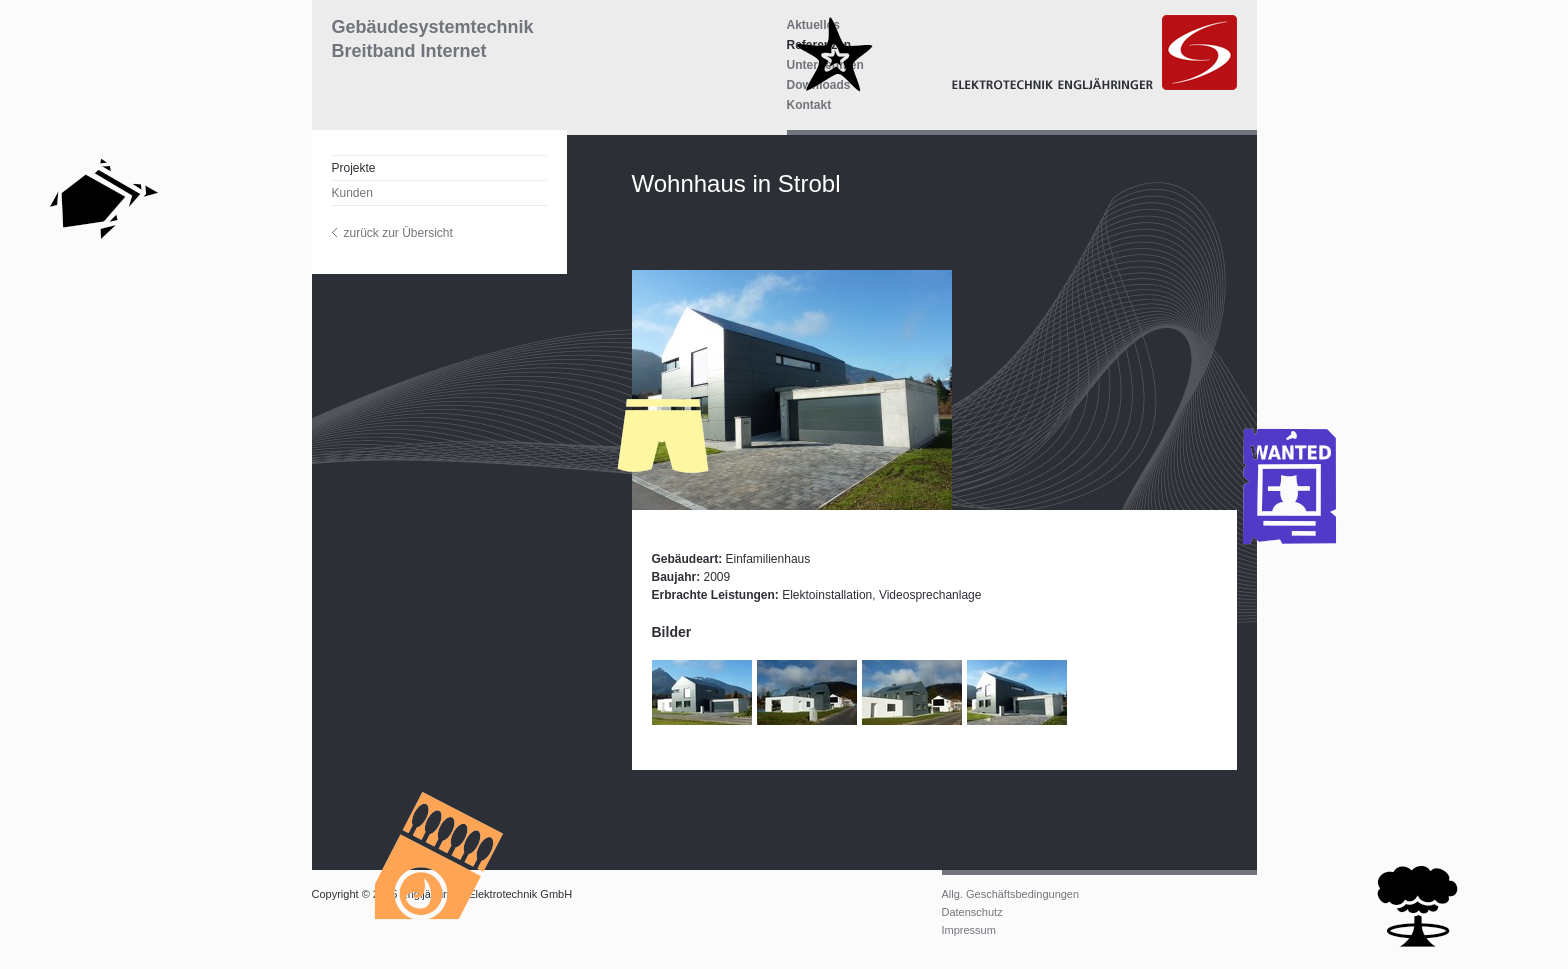 The height and width of the screenshot is (969, 1568). I want to click on fire or flame-related tools in a survival game, so click(439, 854).